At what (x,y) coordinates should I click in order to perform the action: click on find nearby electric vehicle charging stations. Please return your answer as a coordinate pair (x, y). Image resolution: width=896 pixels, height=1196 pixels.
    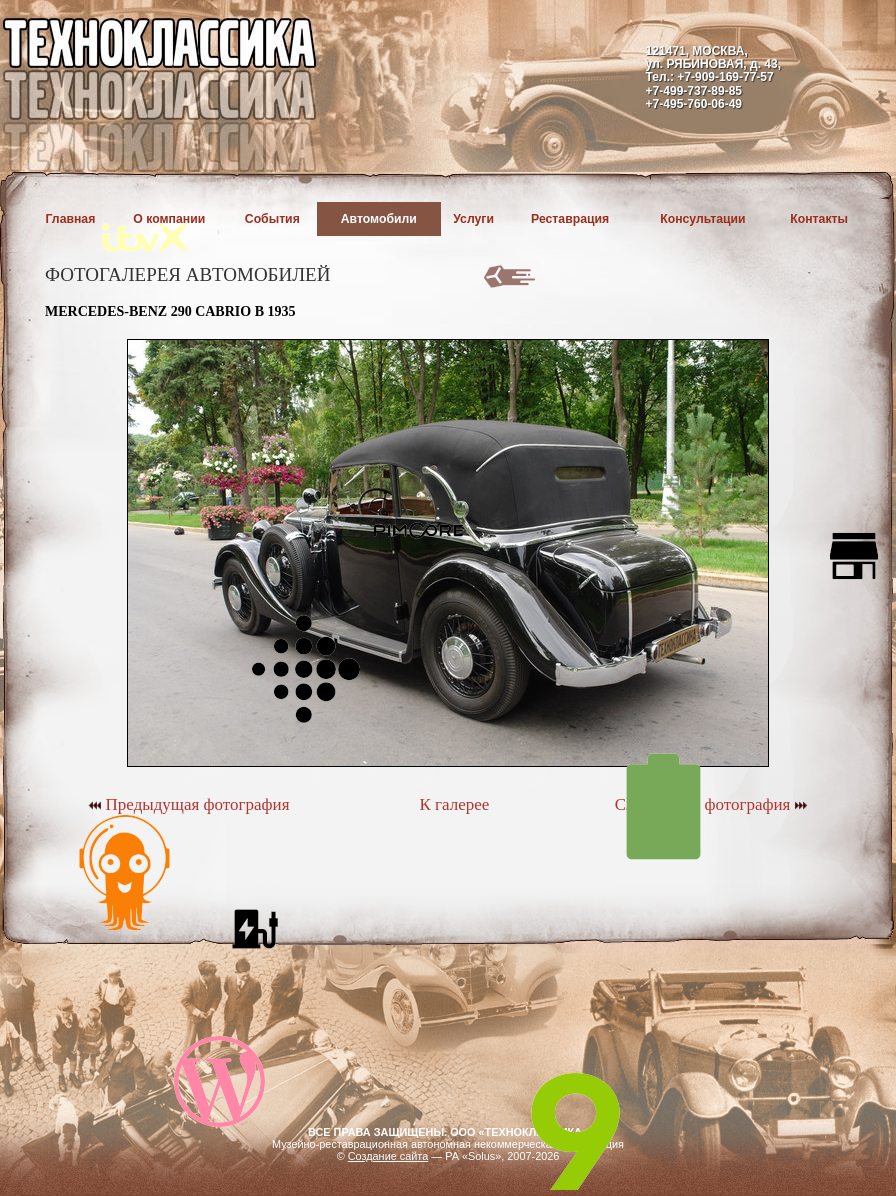
    Looking at the image, I should click on (254, 929).